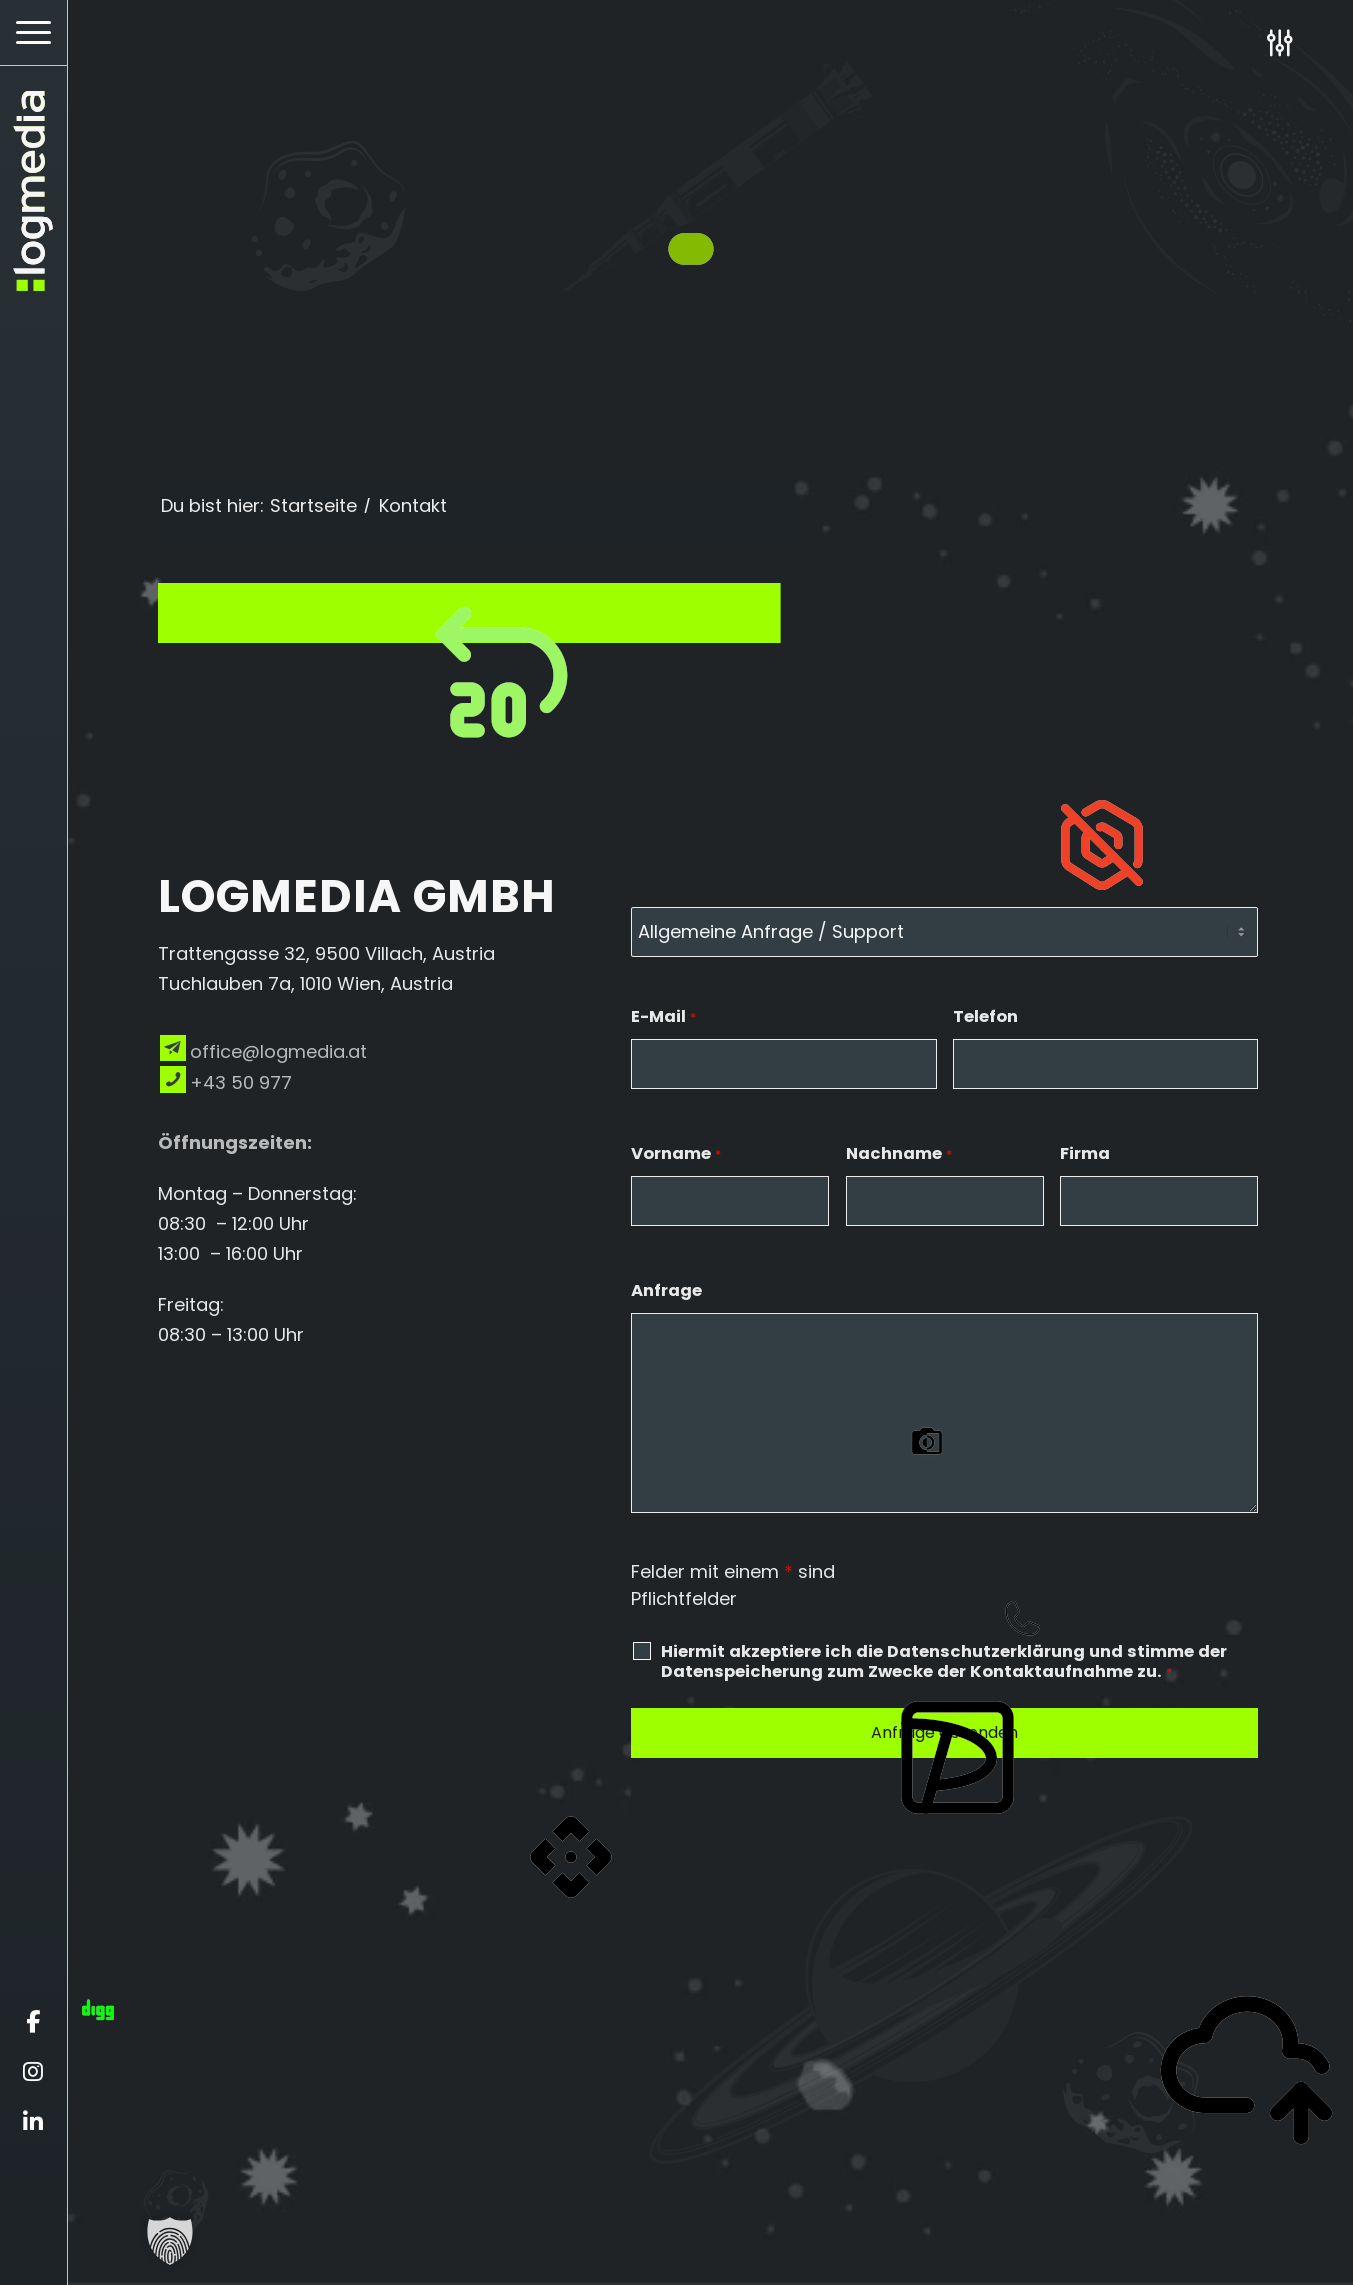 The image size is (1353, 2285). I want to click on make a phone call, so click(1022, 1619).